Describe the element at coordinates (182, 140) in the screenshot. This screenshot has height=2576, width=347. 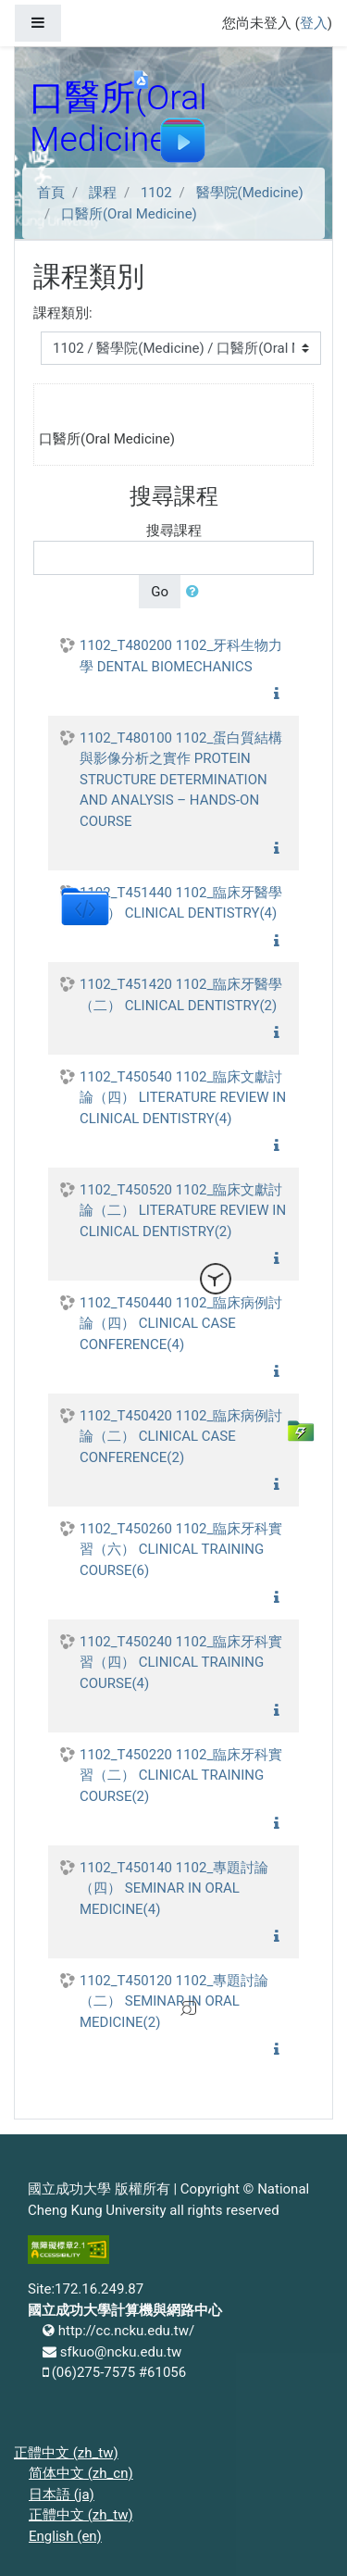
I see `open calligra stage presentation app` at that location.